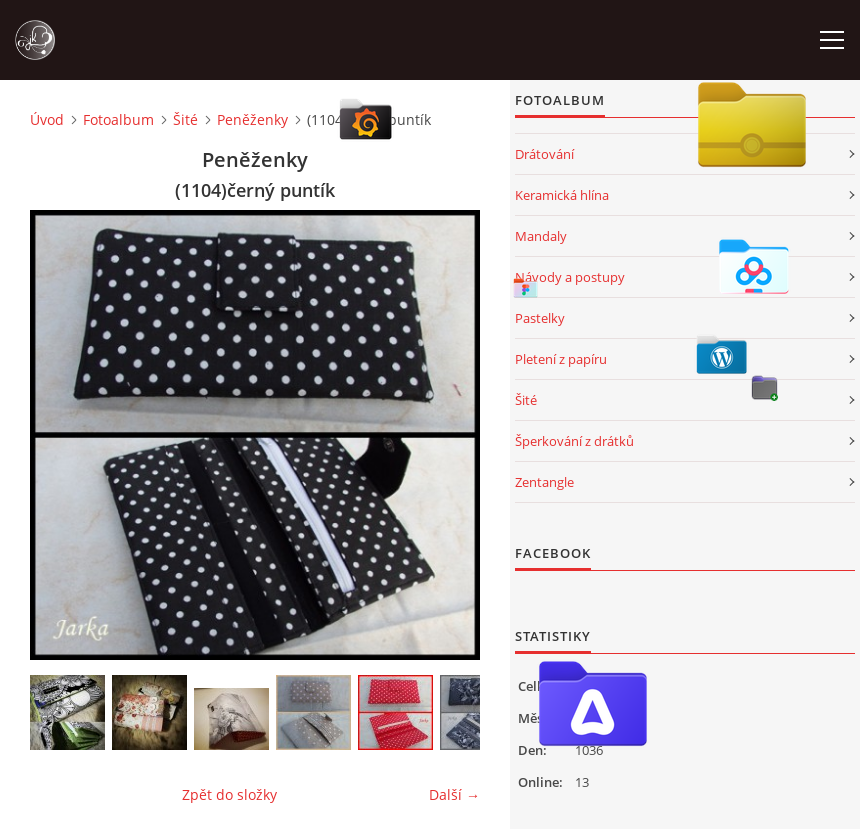 Image resolution: width=860 pixels, height=829 pixels. I want to click on create a new folder, so click(764, 387).